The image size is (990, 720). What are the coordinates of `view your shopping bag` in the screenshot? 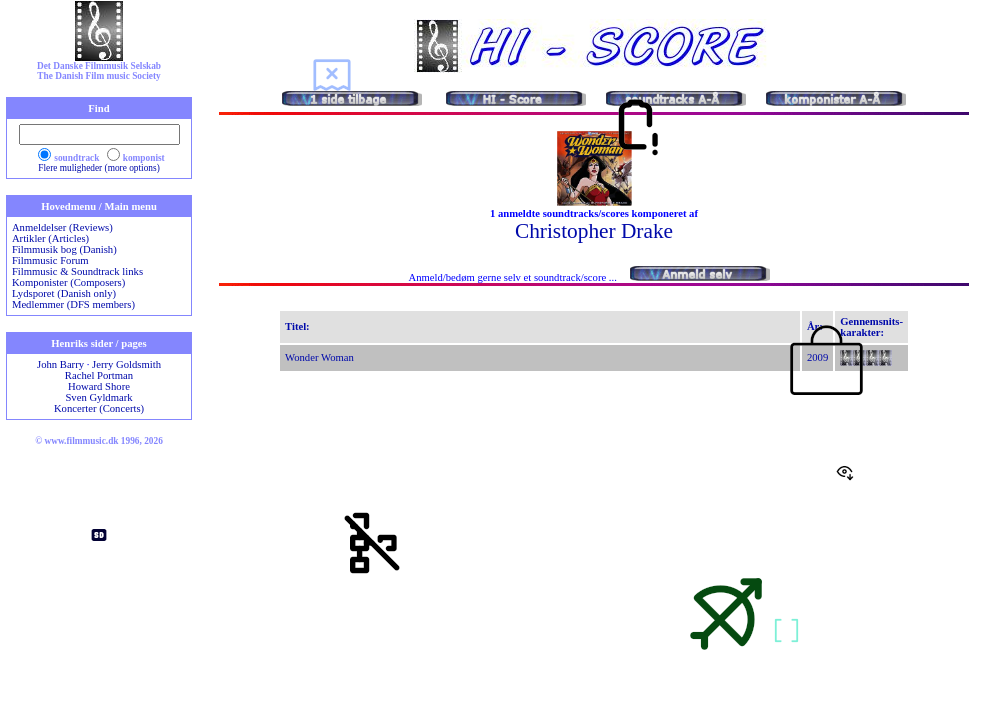 It's located at (826, 364).